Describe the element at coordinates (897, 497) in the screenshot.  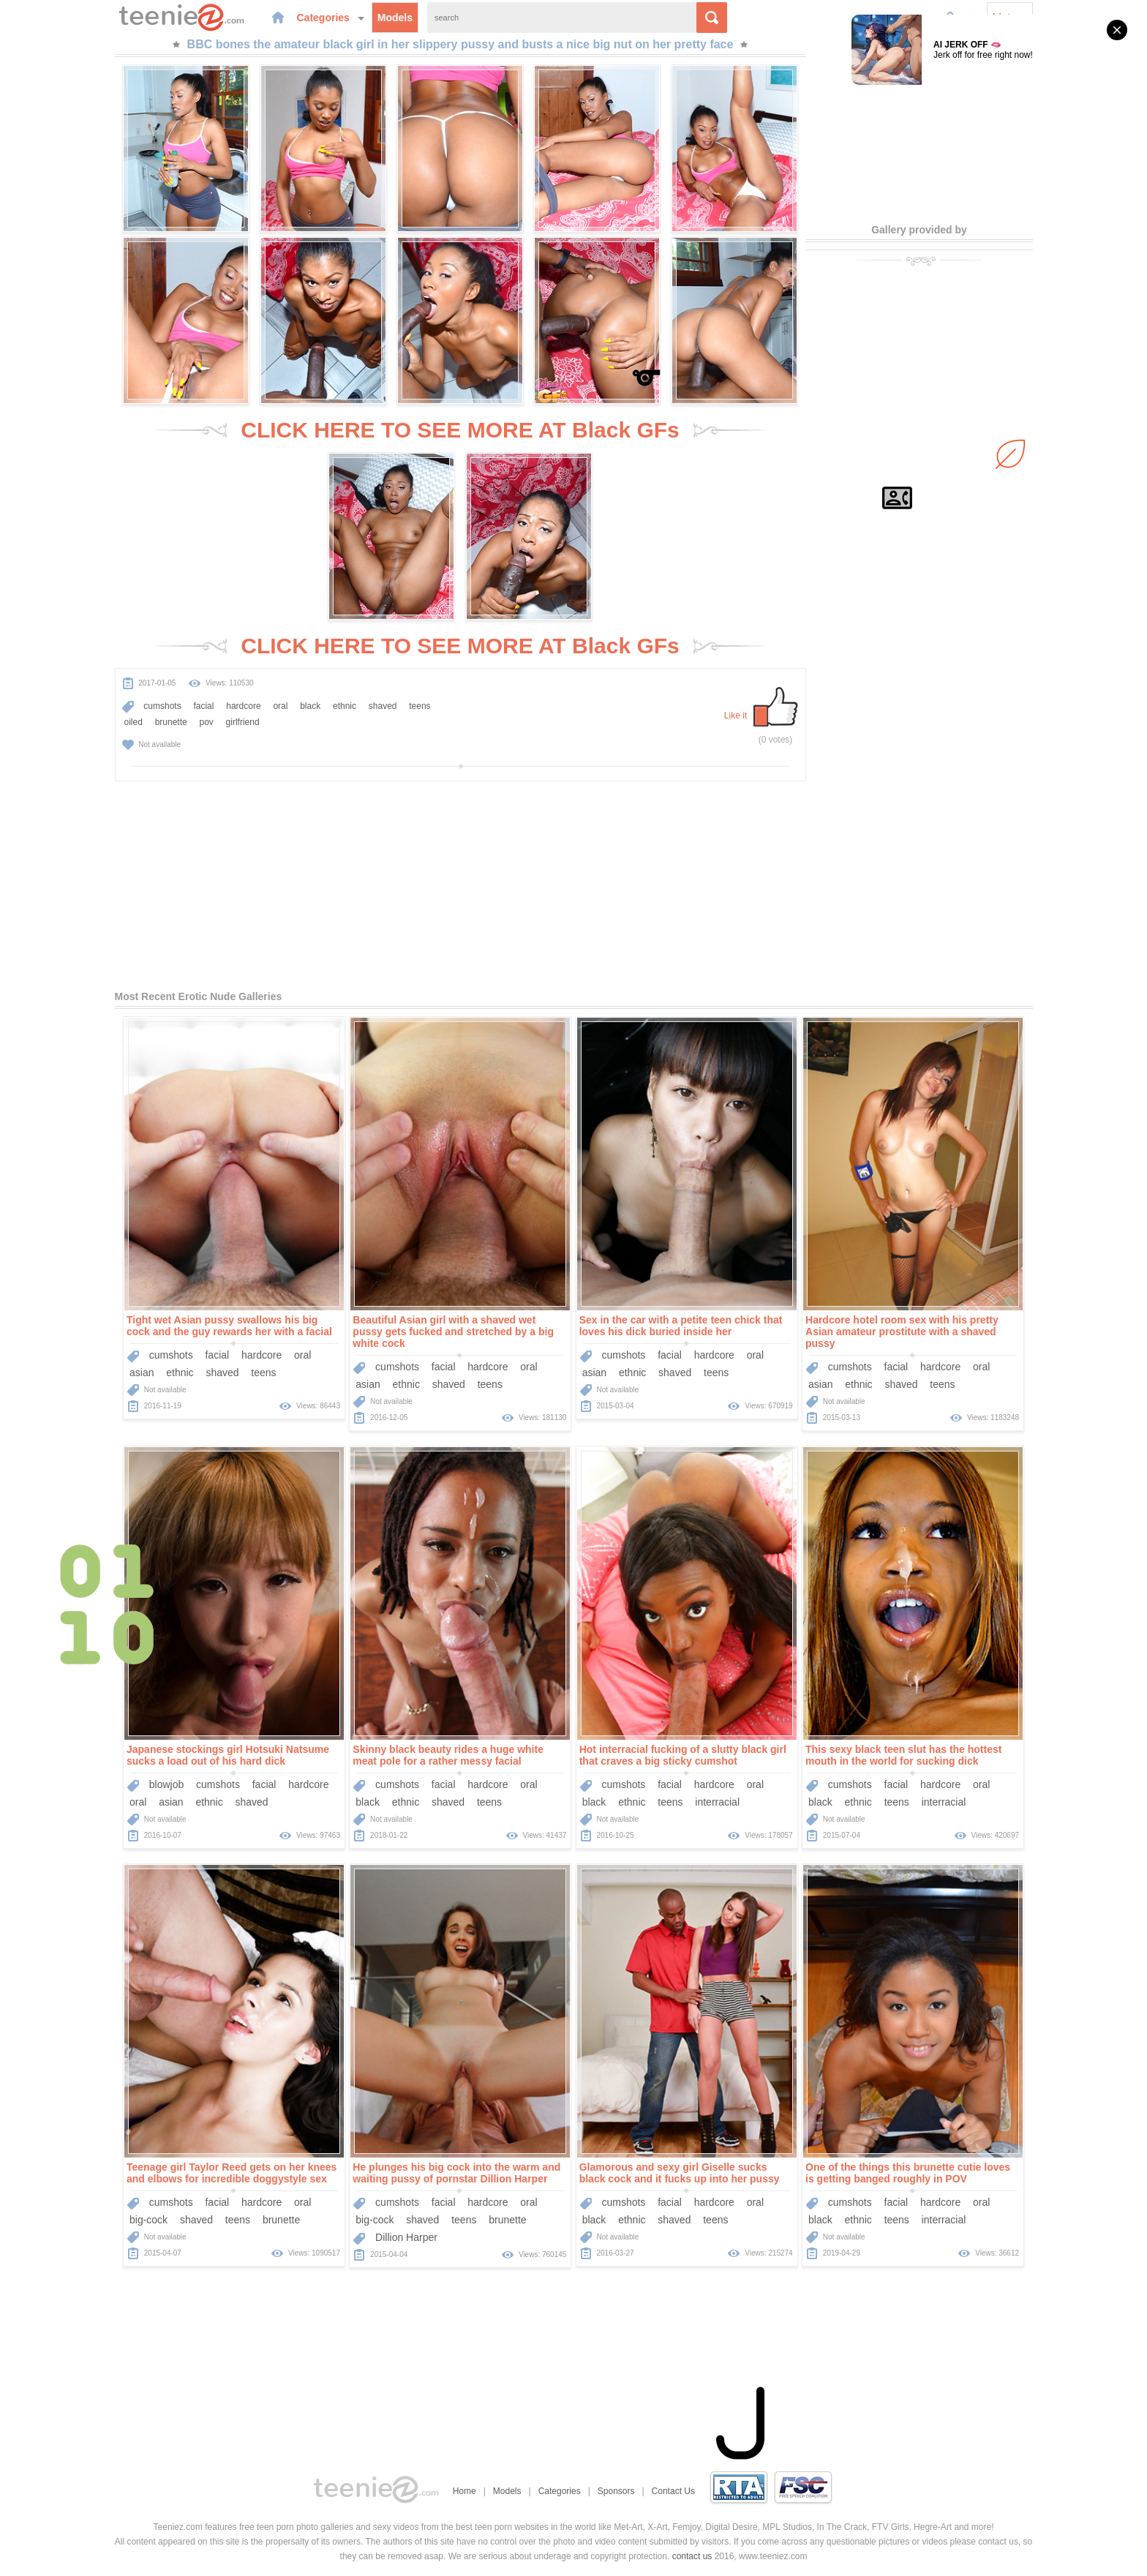
I see `view contact's phone information` at that location.